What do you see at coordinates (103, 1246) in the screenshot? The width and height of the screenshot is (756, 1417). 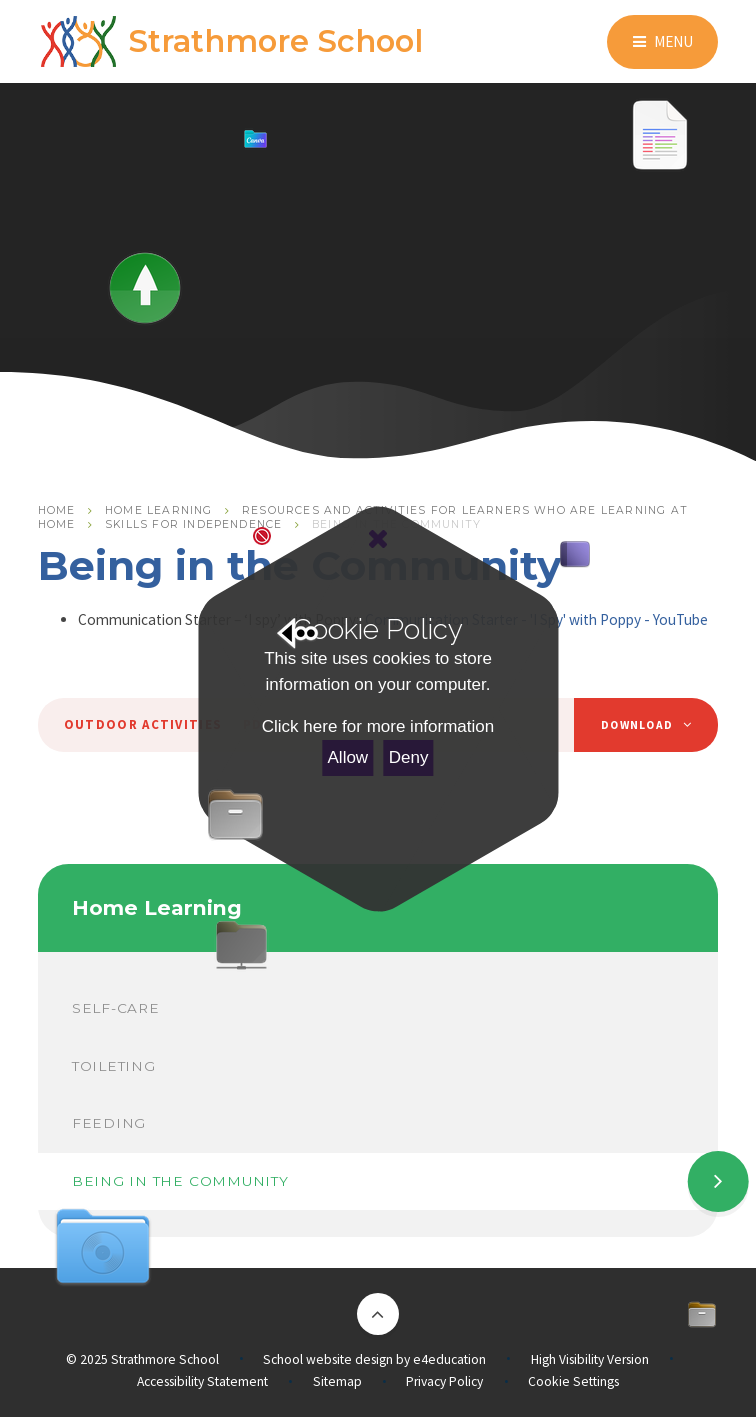 I see `open your recordings folder` at bounding box center [103, 1246].